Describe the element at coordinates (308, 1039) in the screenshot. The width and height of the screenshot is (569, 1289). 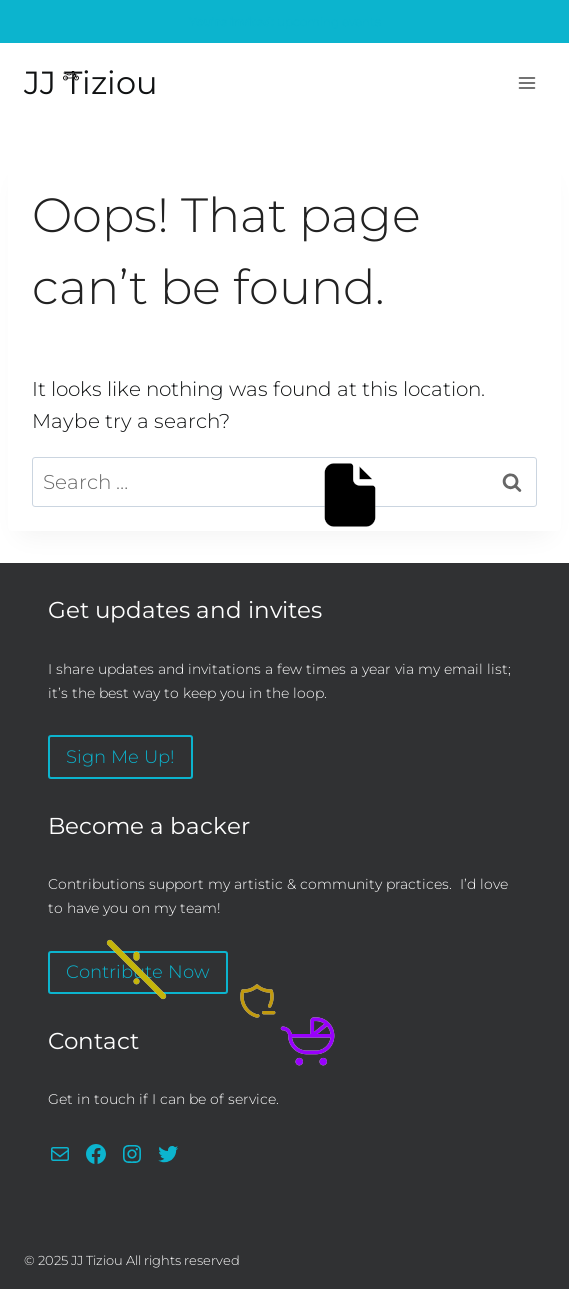
I see `access baby or parenting-related features` at that location.